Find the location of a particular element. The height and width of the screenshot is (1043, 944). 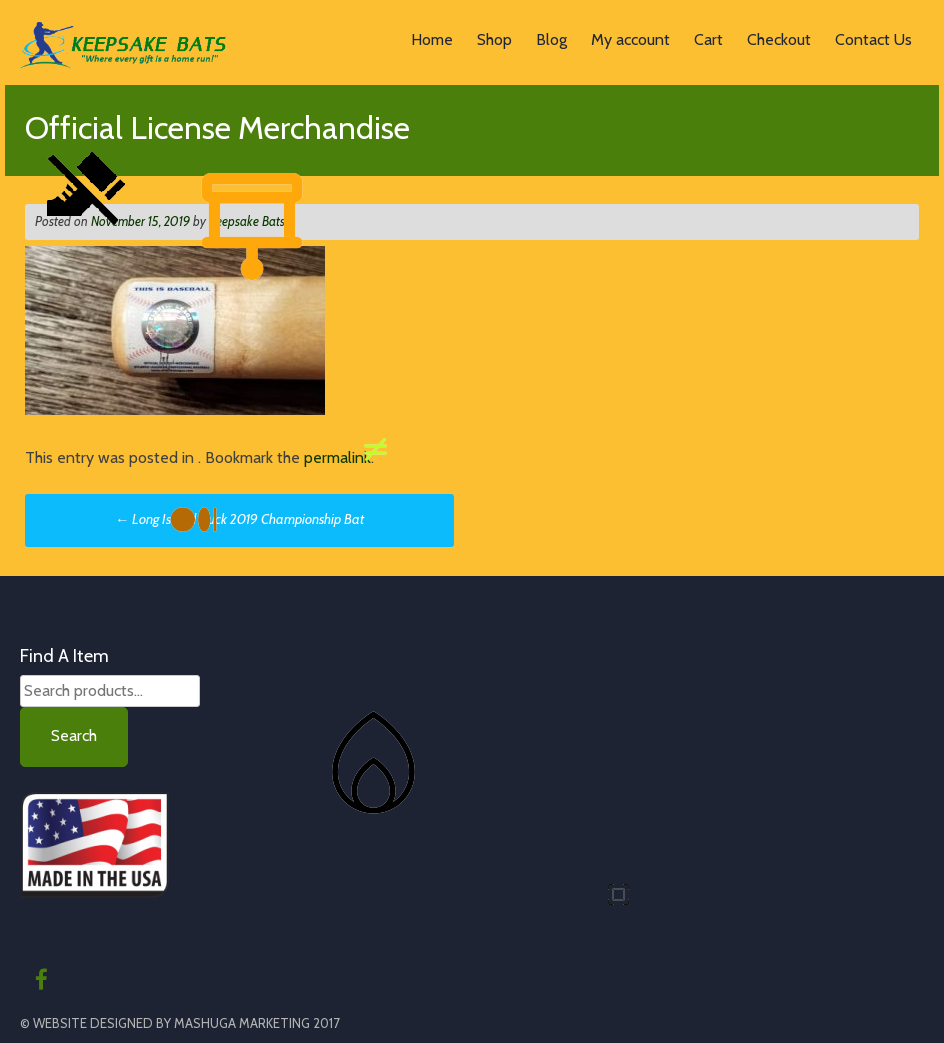

indicates a restricted area where walking is prohibited is located at coordinates (86, 187).